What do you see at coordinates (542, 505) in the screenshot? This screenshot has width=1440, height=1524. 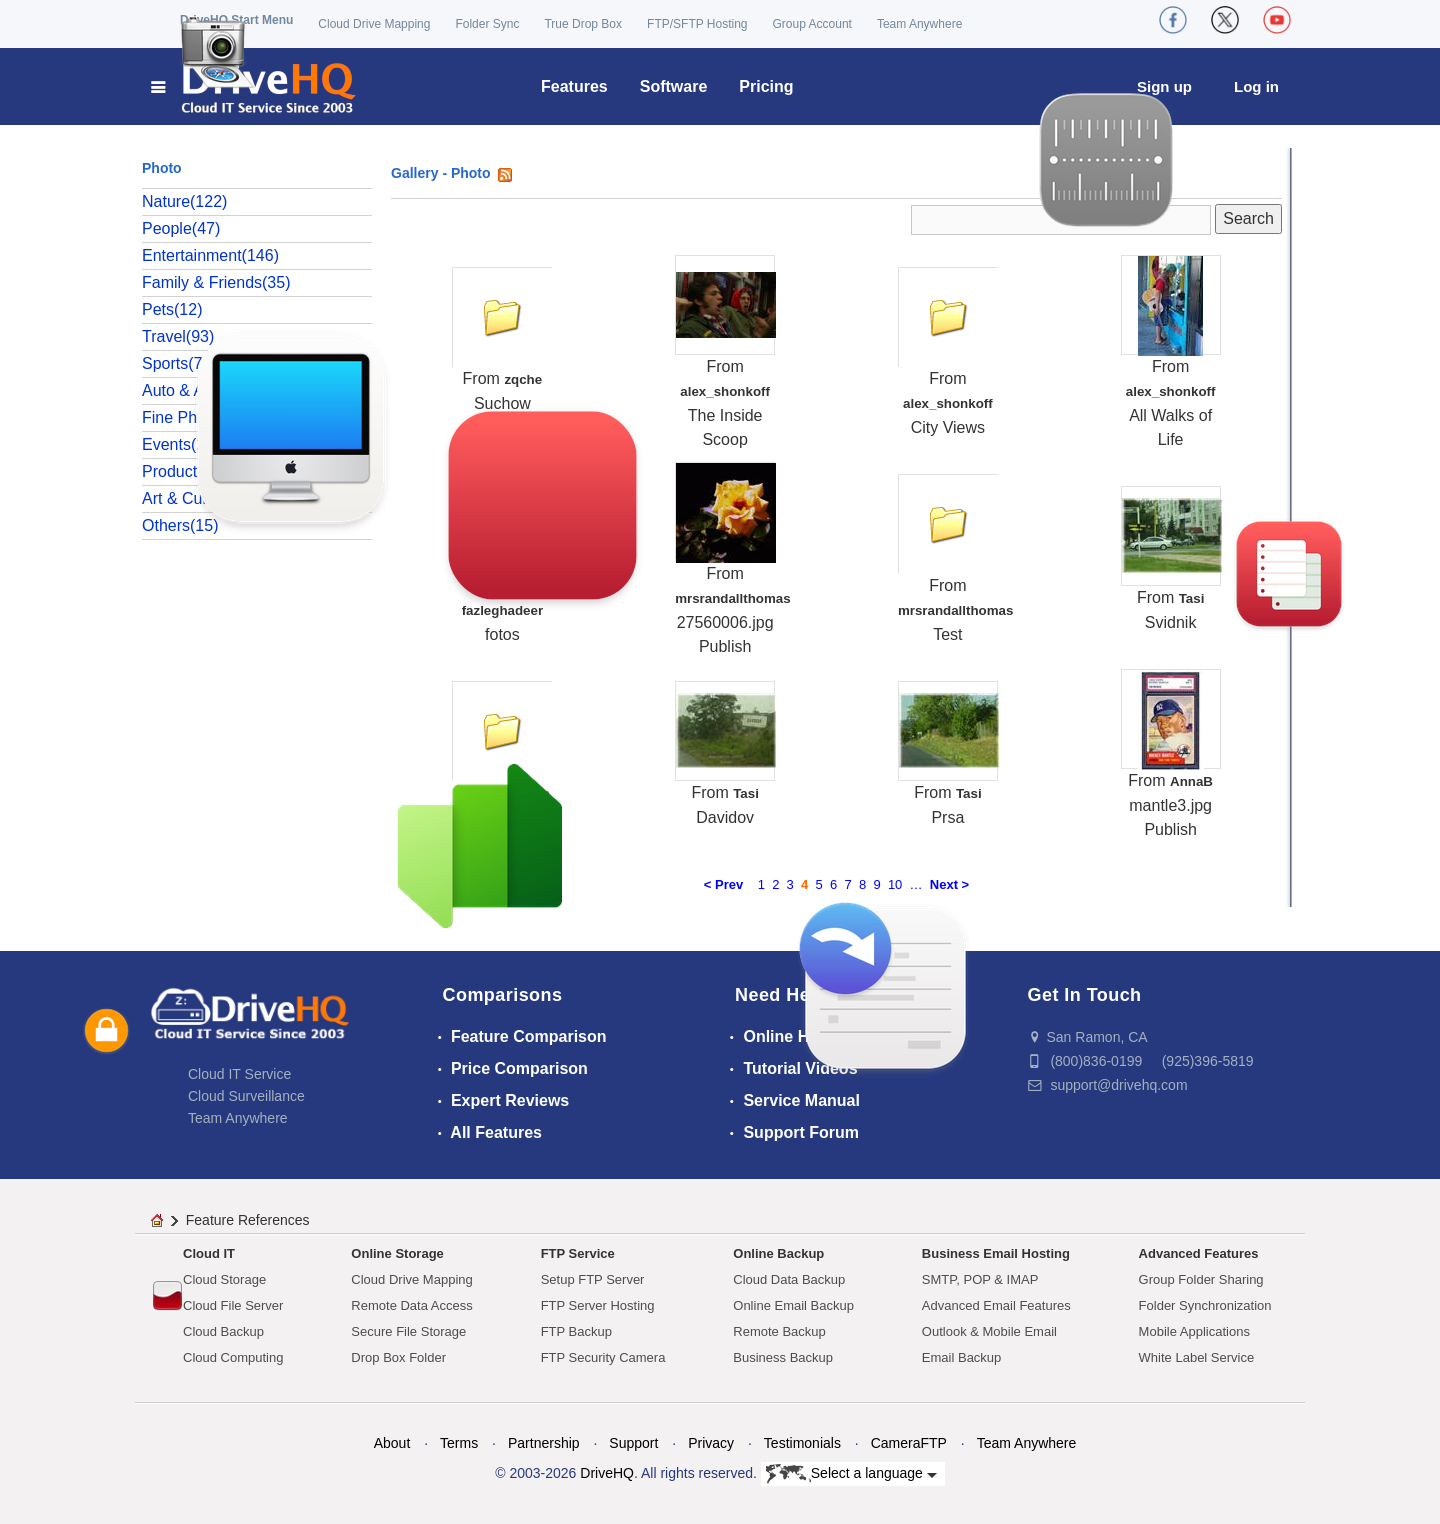 I see `blank app icon template for customization` at bounding box center [542, 505].